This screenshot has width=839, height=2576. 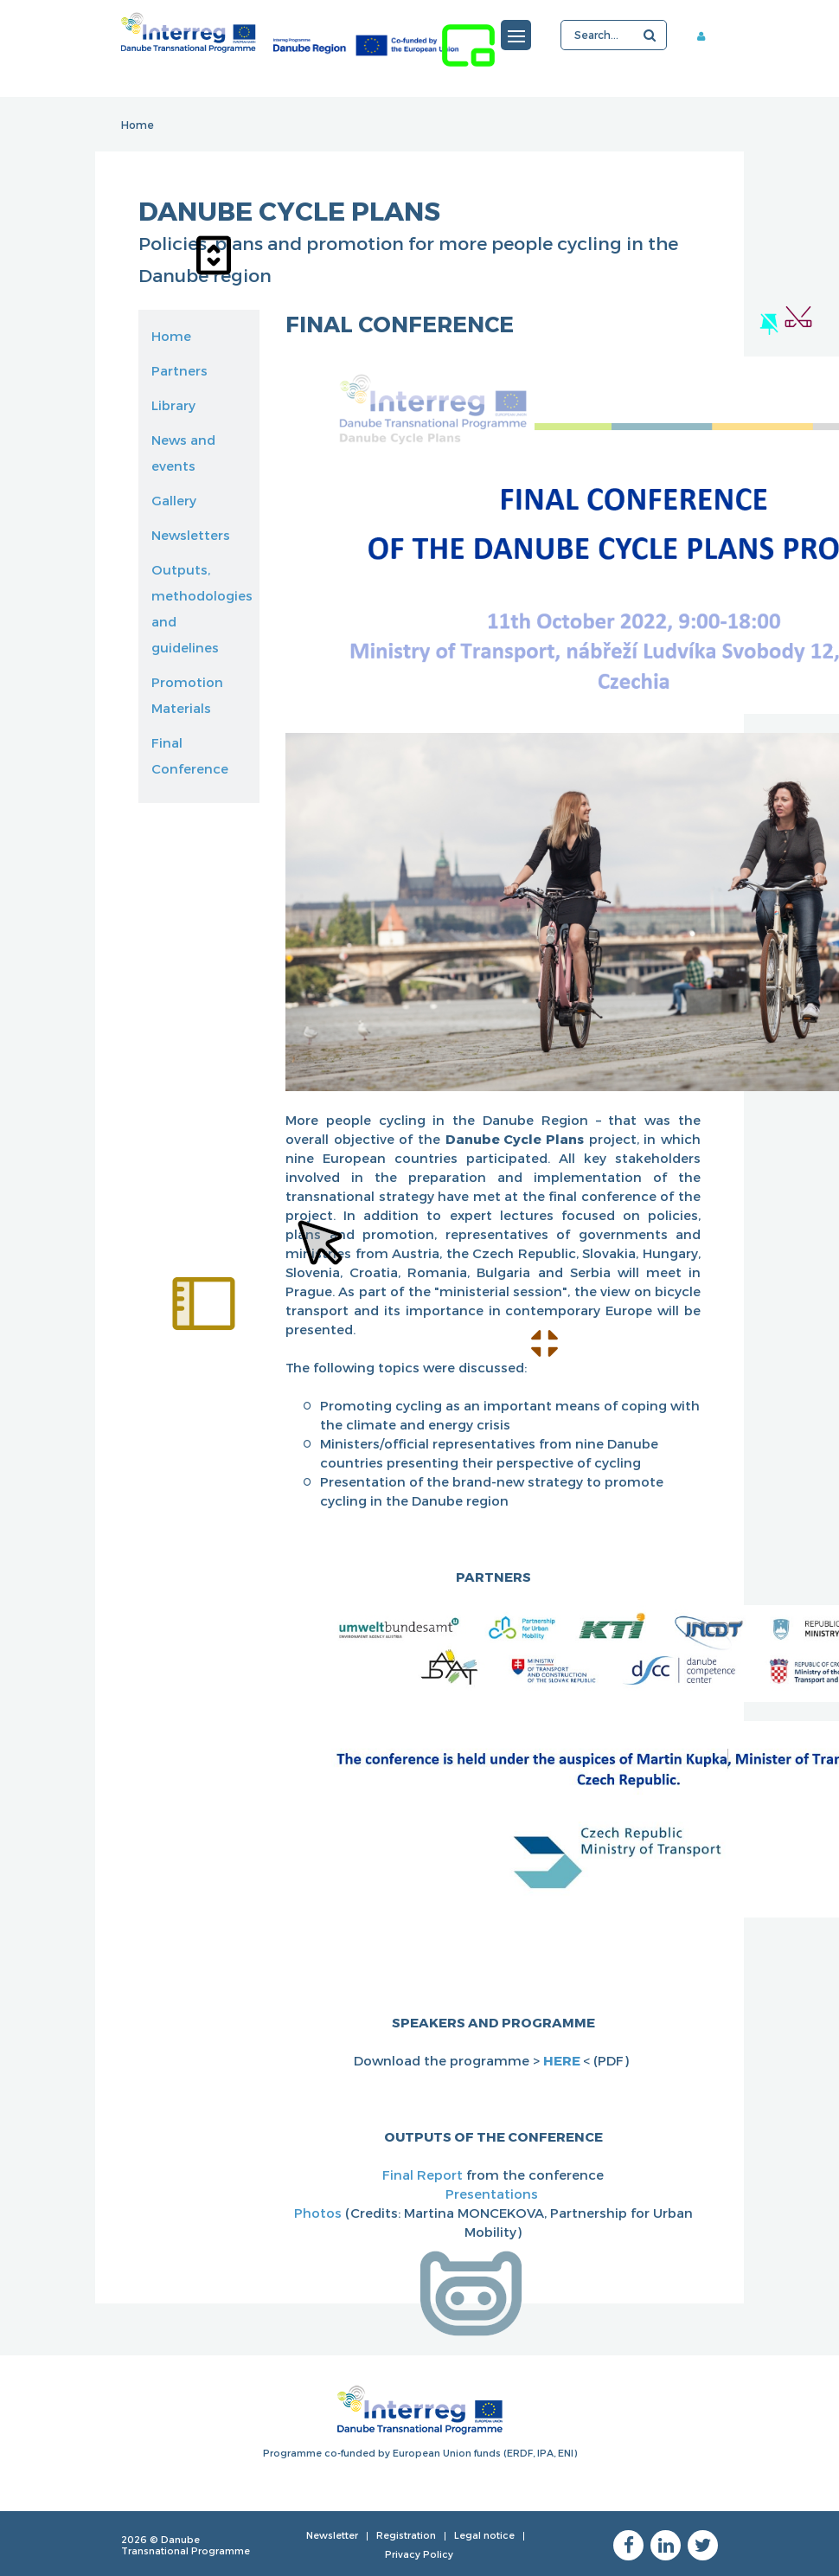 What do you see at coordinates (320, 1243) in the screenshot?
I see `mouse cursor pointer` at bounding box center [320, 1243].